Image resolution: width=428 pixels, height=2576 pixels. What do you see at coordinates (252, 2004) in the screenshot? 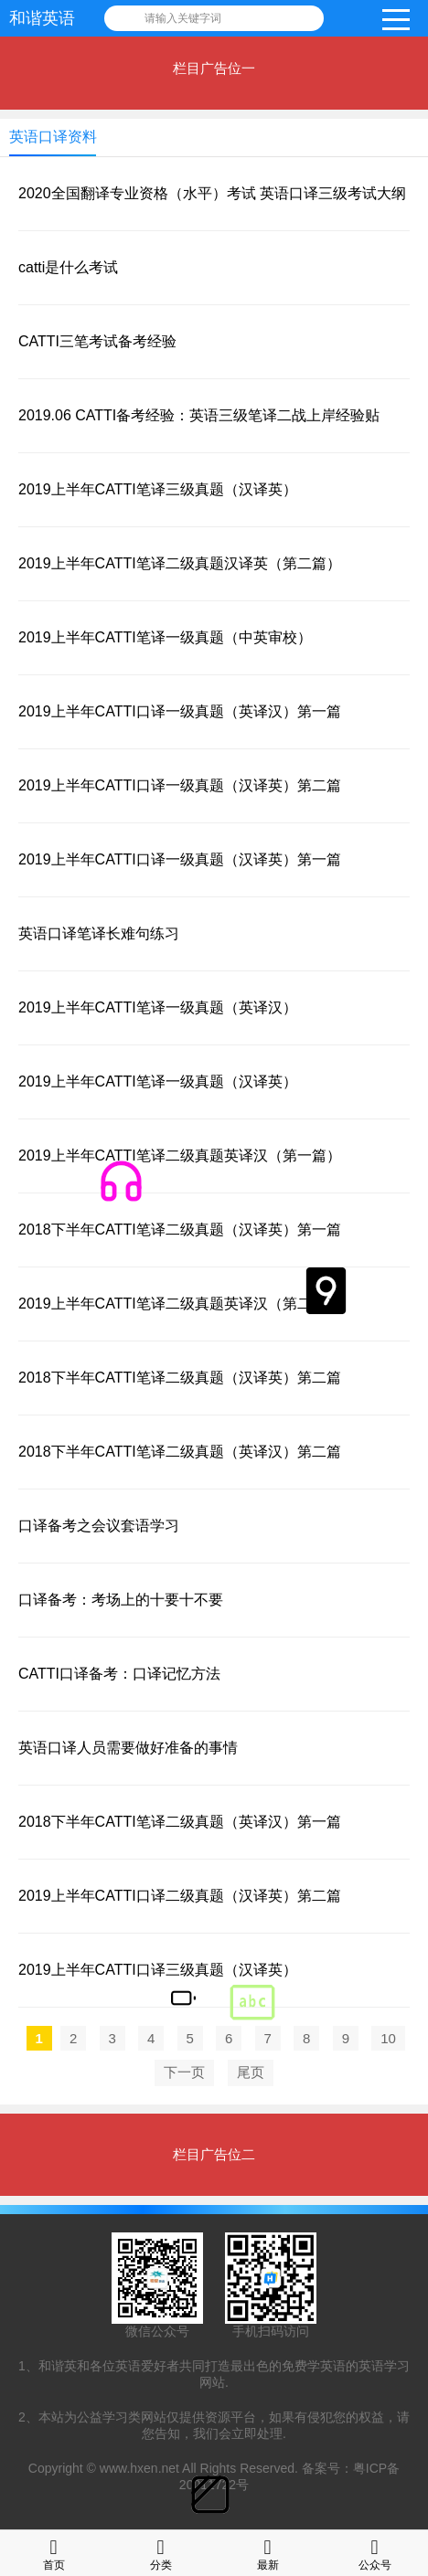
I see `indicates a string variable or text data type` at bounding box center [252, 2004].